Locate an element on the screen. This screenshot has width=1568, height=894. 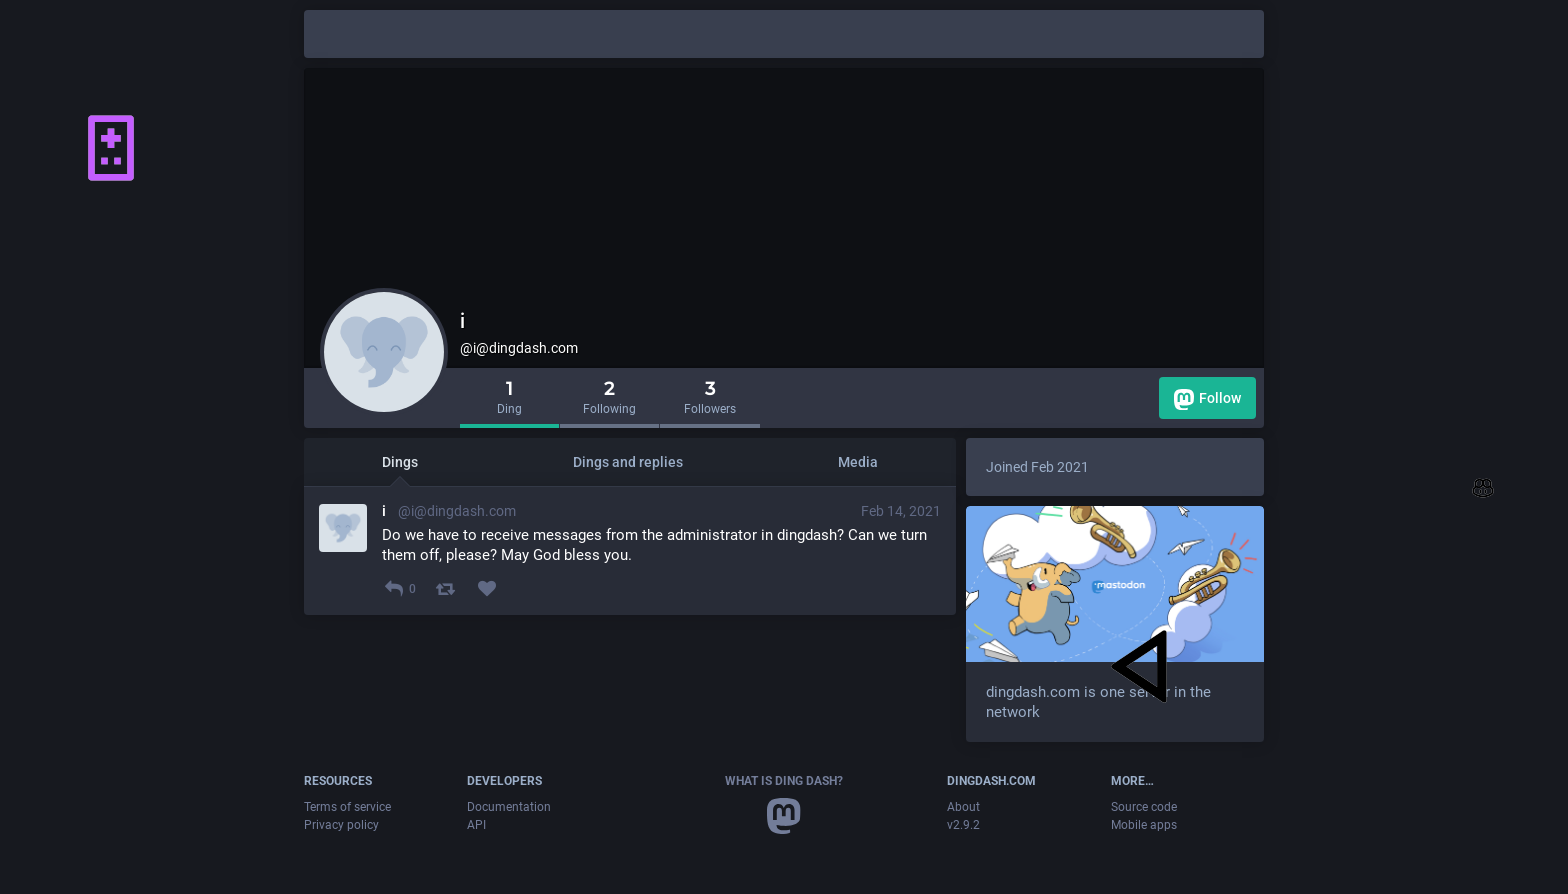
open microsoft copilot ai assistant is located at coordinates (1483, 488).